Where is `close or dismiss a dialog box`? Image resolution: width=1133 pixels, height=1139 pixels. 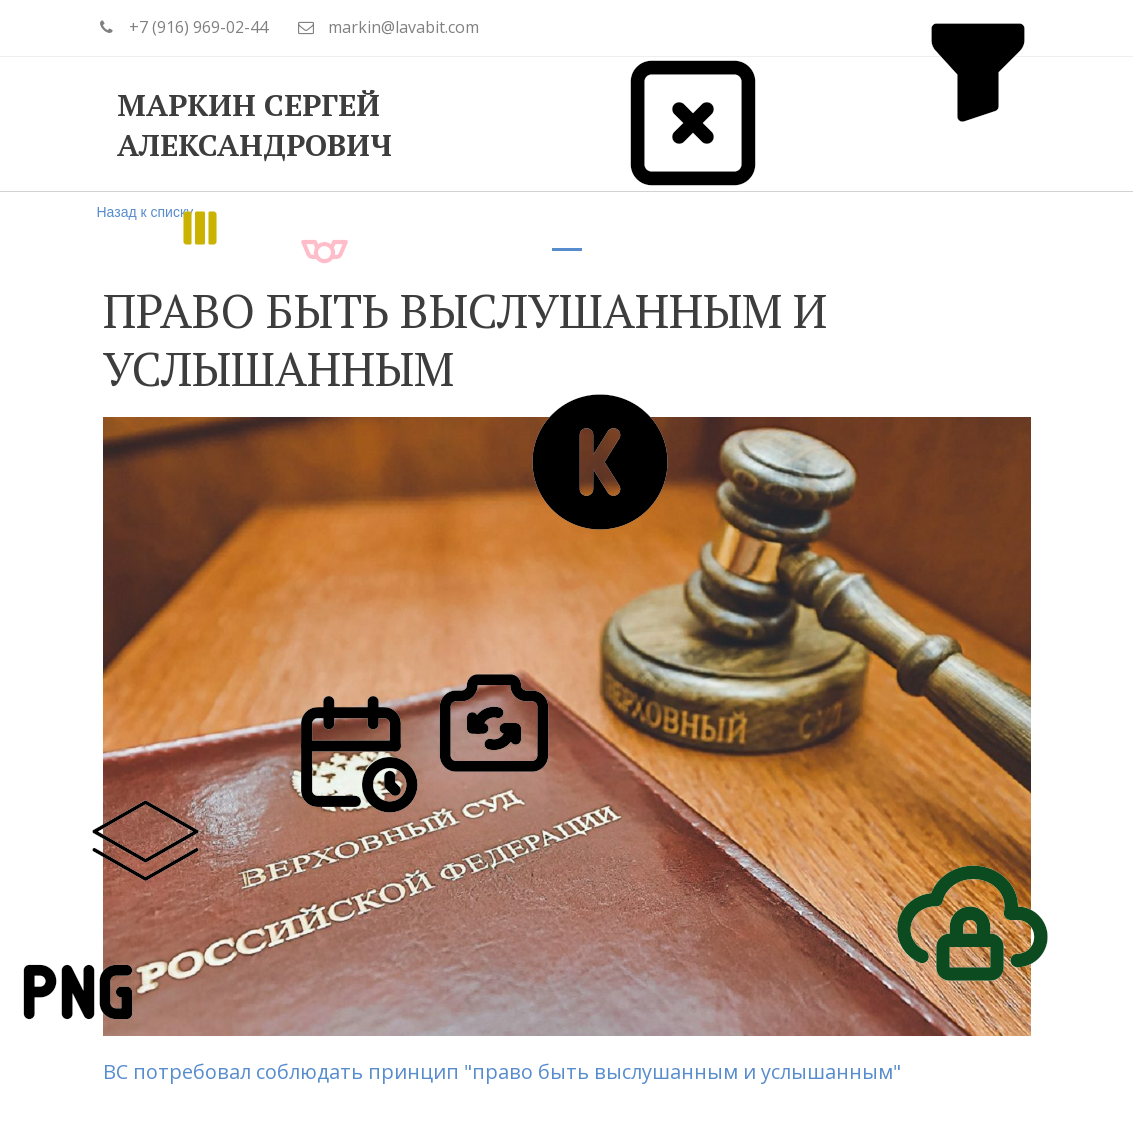 close or dismiss a dialog box is located at coordinates (693, 123).